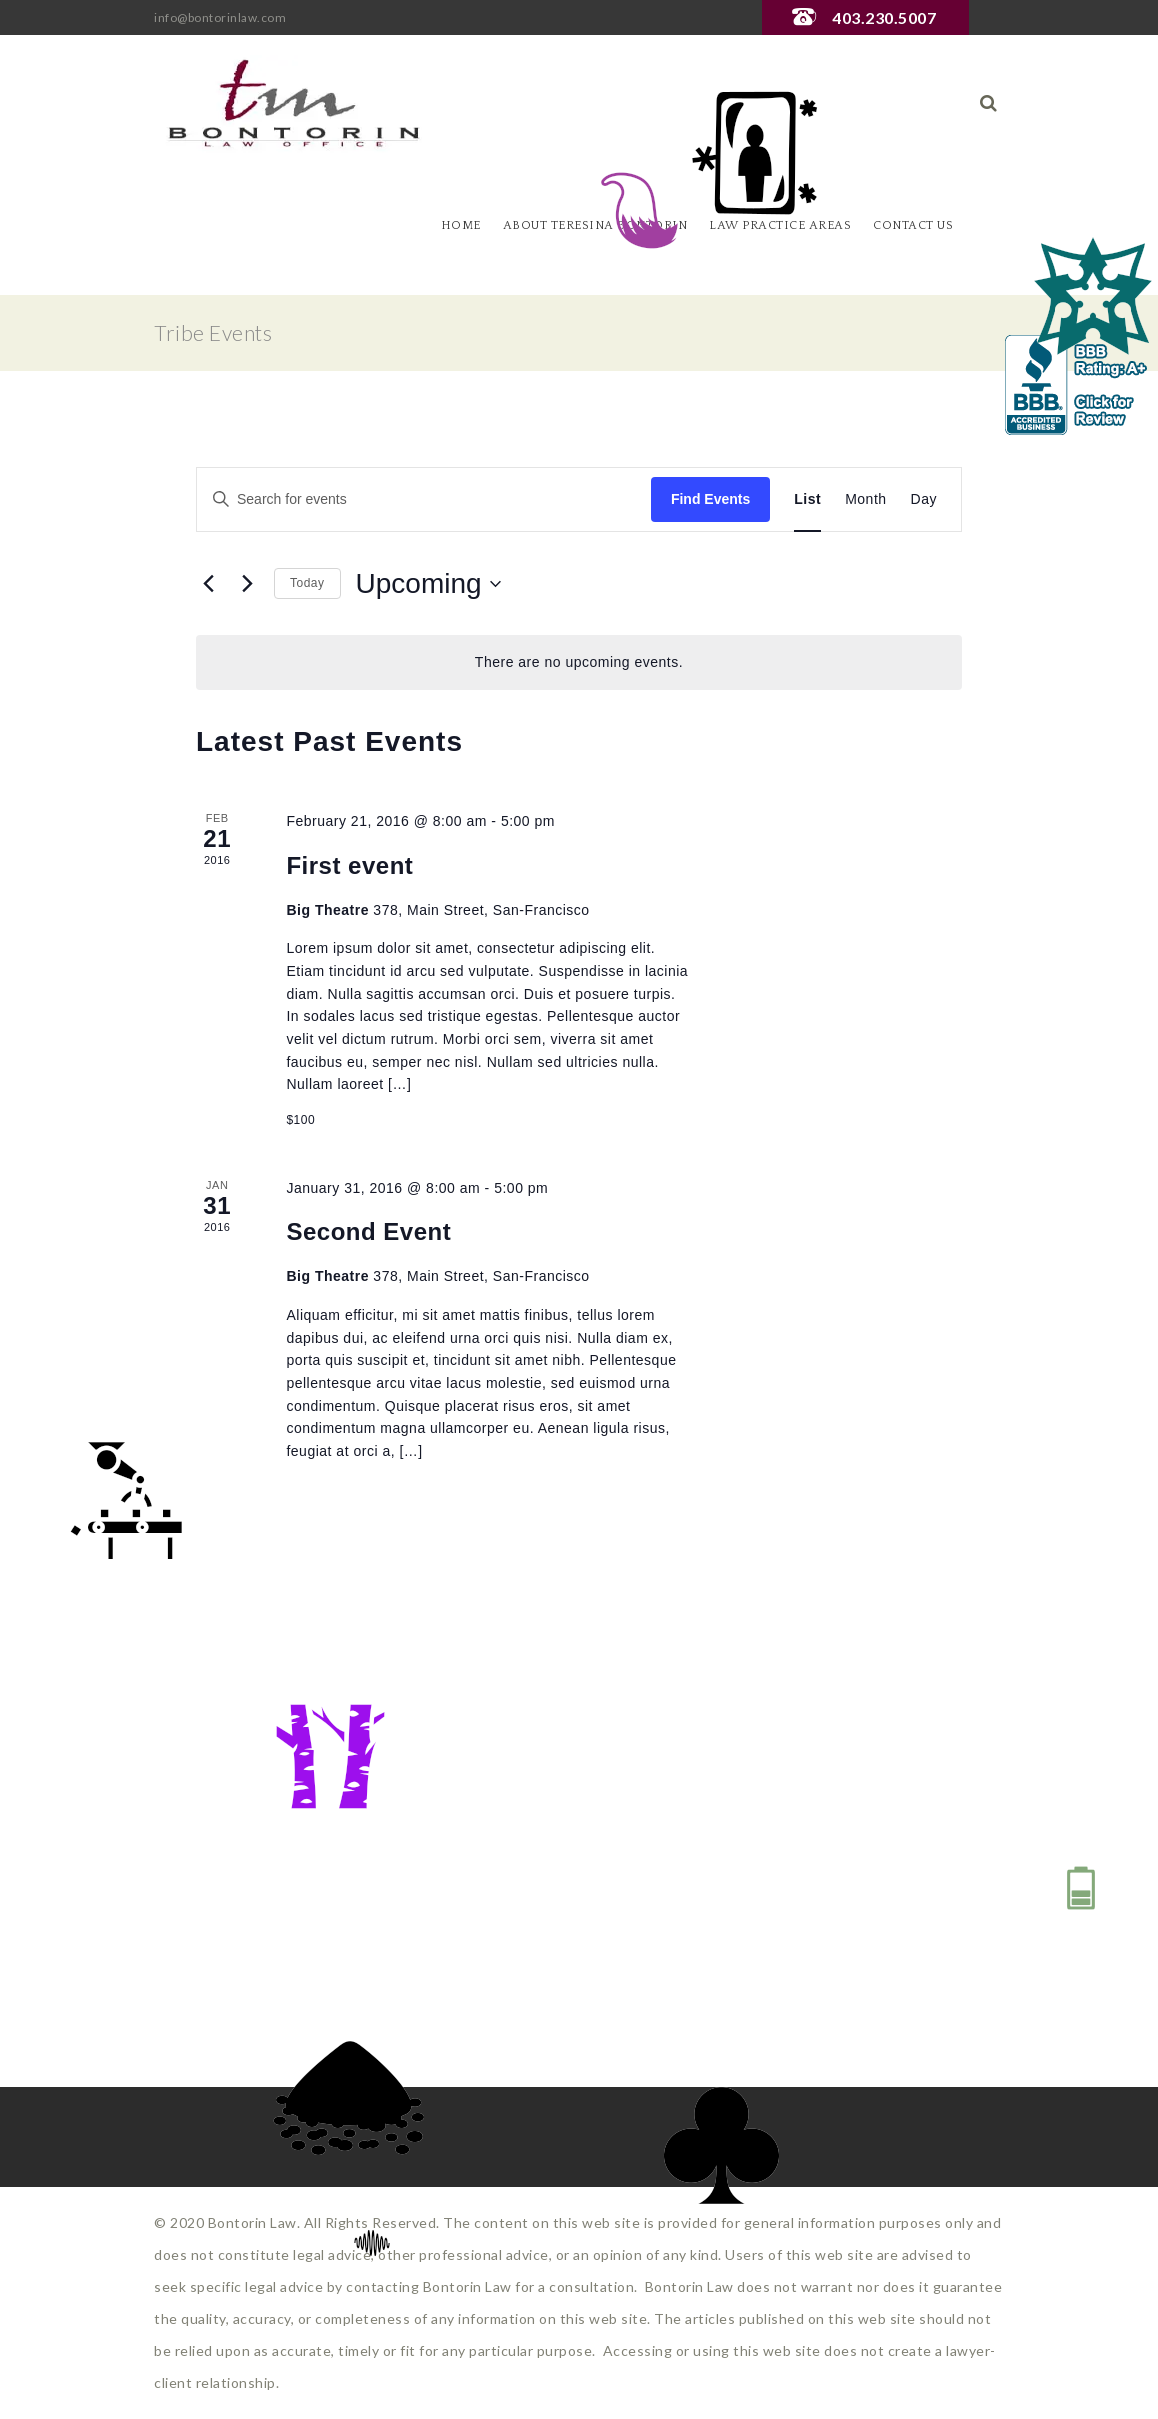 The width and height of the screenshot is (1158, 2419). Describe the element at coordinates (755, 152) in the screenshot. I see `indicates a frozen character status effect` at that location.